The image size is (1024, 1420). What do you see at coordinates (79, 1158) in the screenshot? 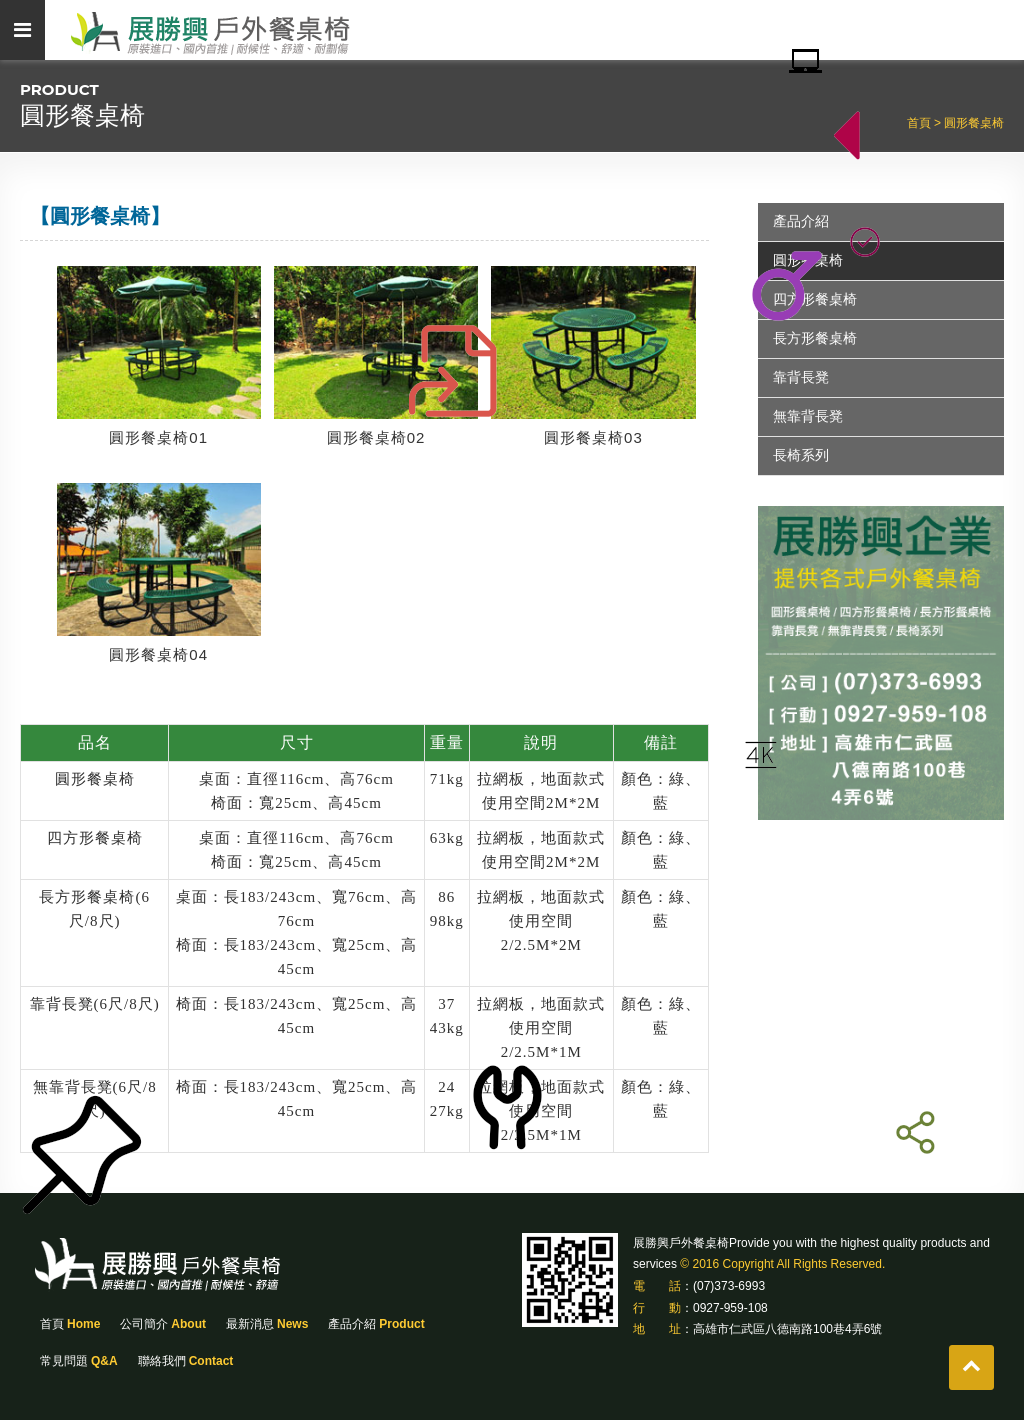
I see `pin an item to keep it visible` at bounding box center [79, 1158].